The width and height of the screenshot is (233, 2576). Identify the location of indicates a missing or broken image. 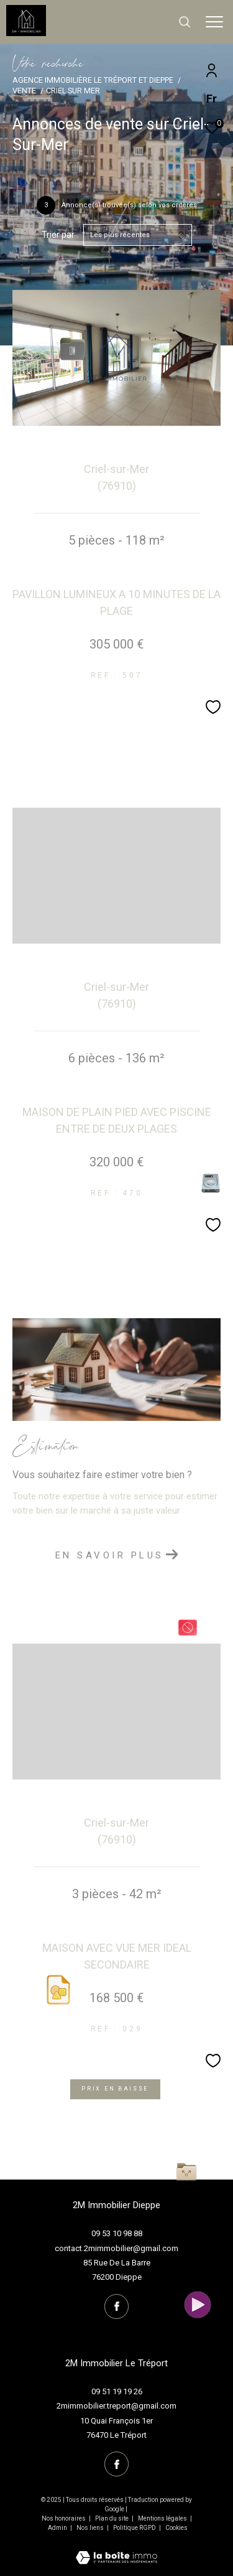
(188, 1627).